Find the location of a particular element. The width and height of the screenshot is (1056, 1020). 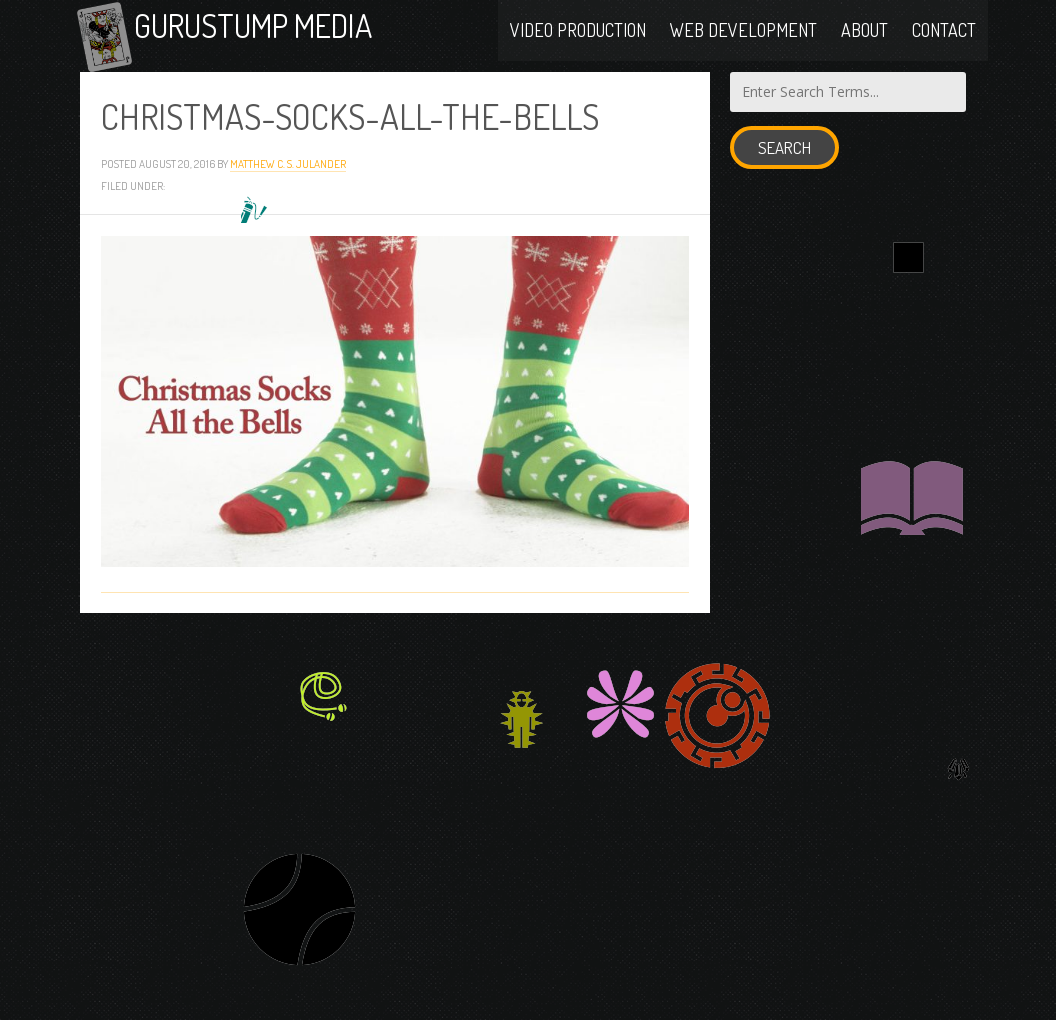

access fire safety equipment or information is located at coordinates (254, 209).